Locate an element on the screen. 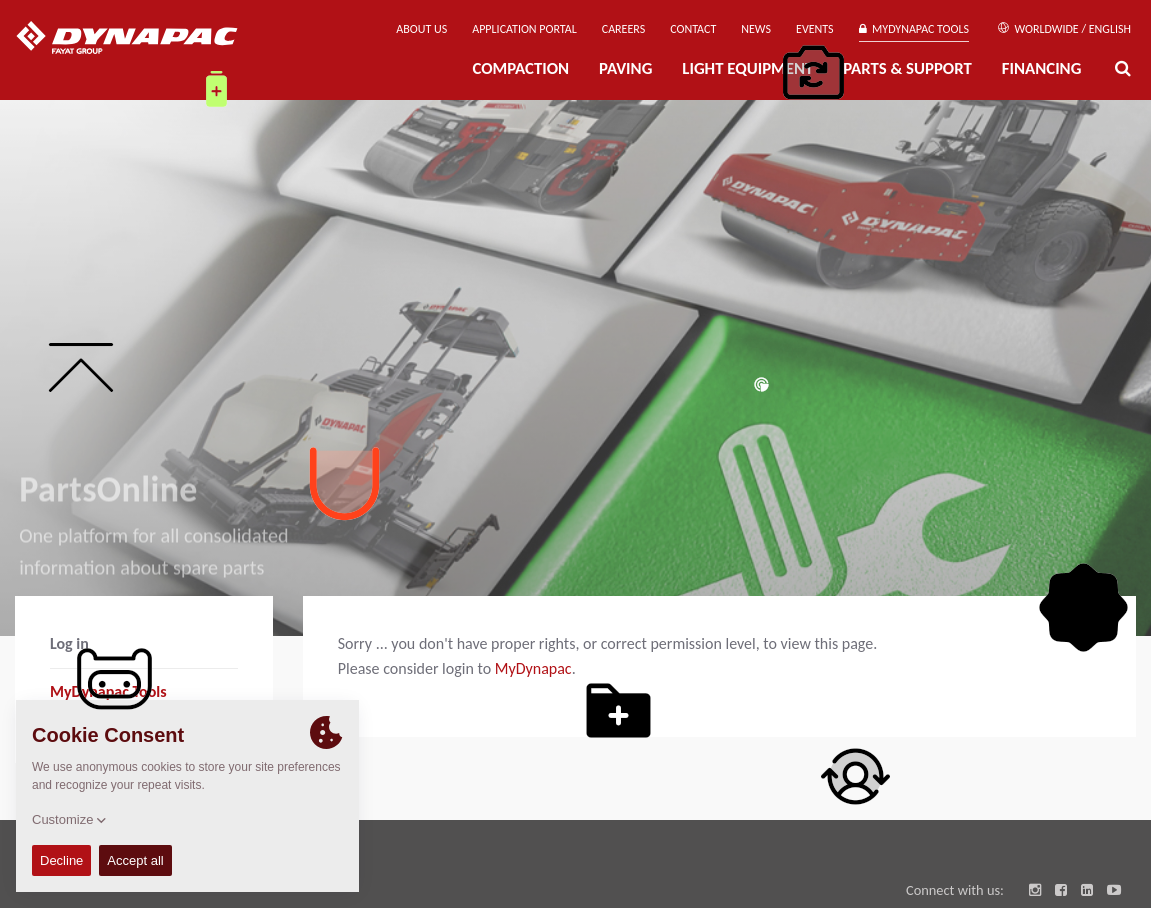 The image size is (1151, 908). combine or merge selected shapes is located at coordinates (344, 478).